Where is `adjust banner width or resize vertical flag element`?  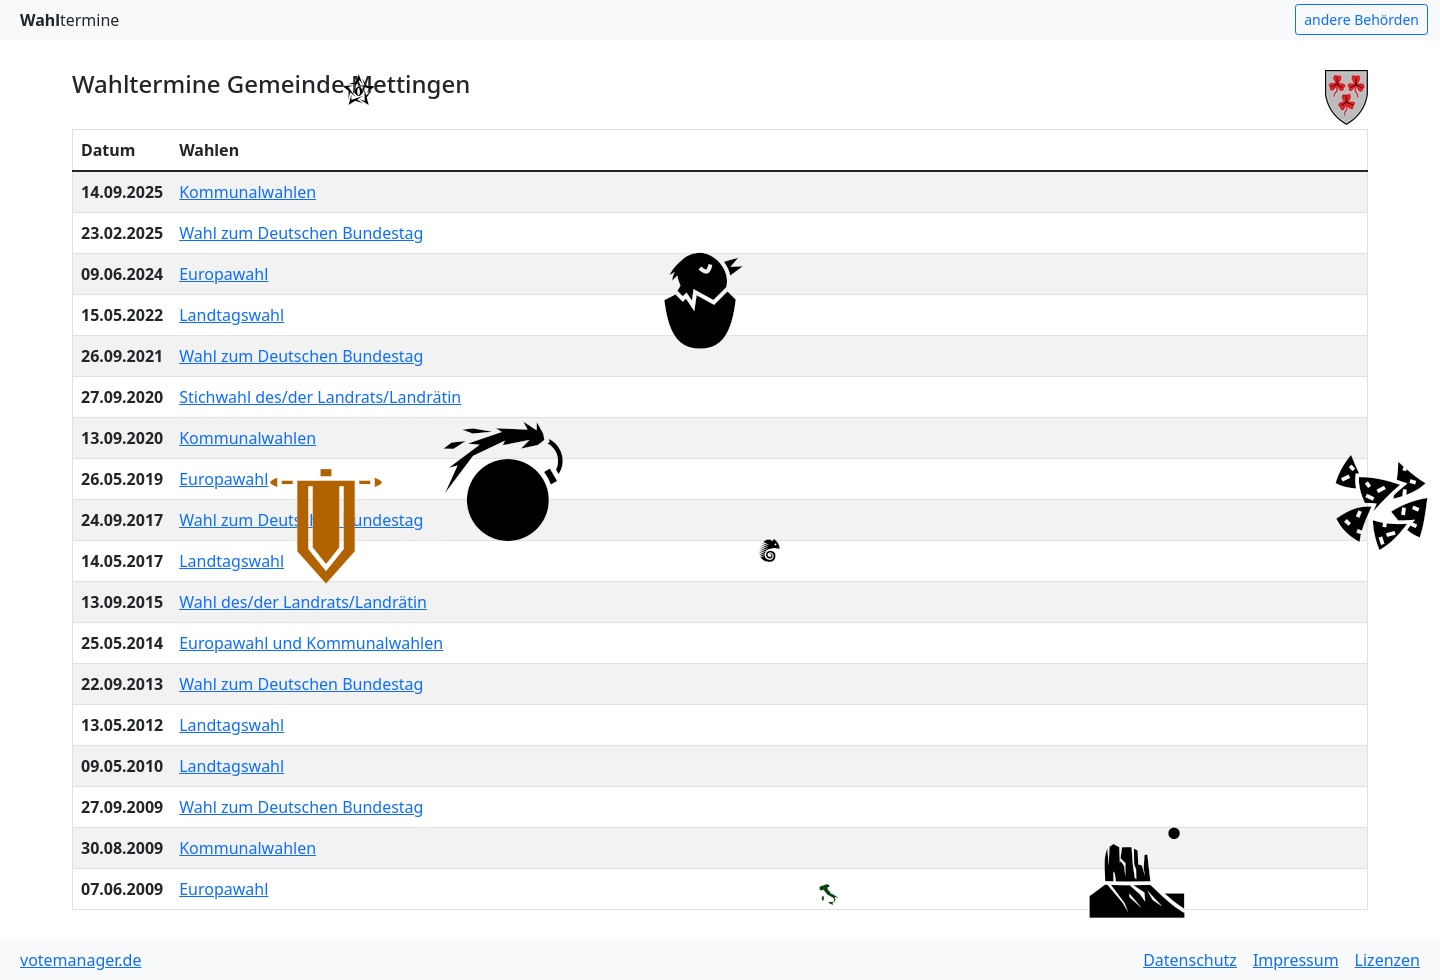 adjust banner width or resize vertical flag element is located at coordinates (326, 525).